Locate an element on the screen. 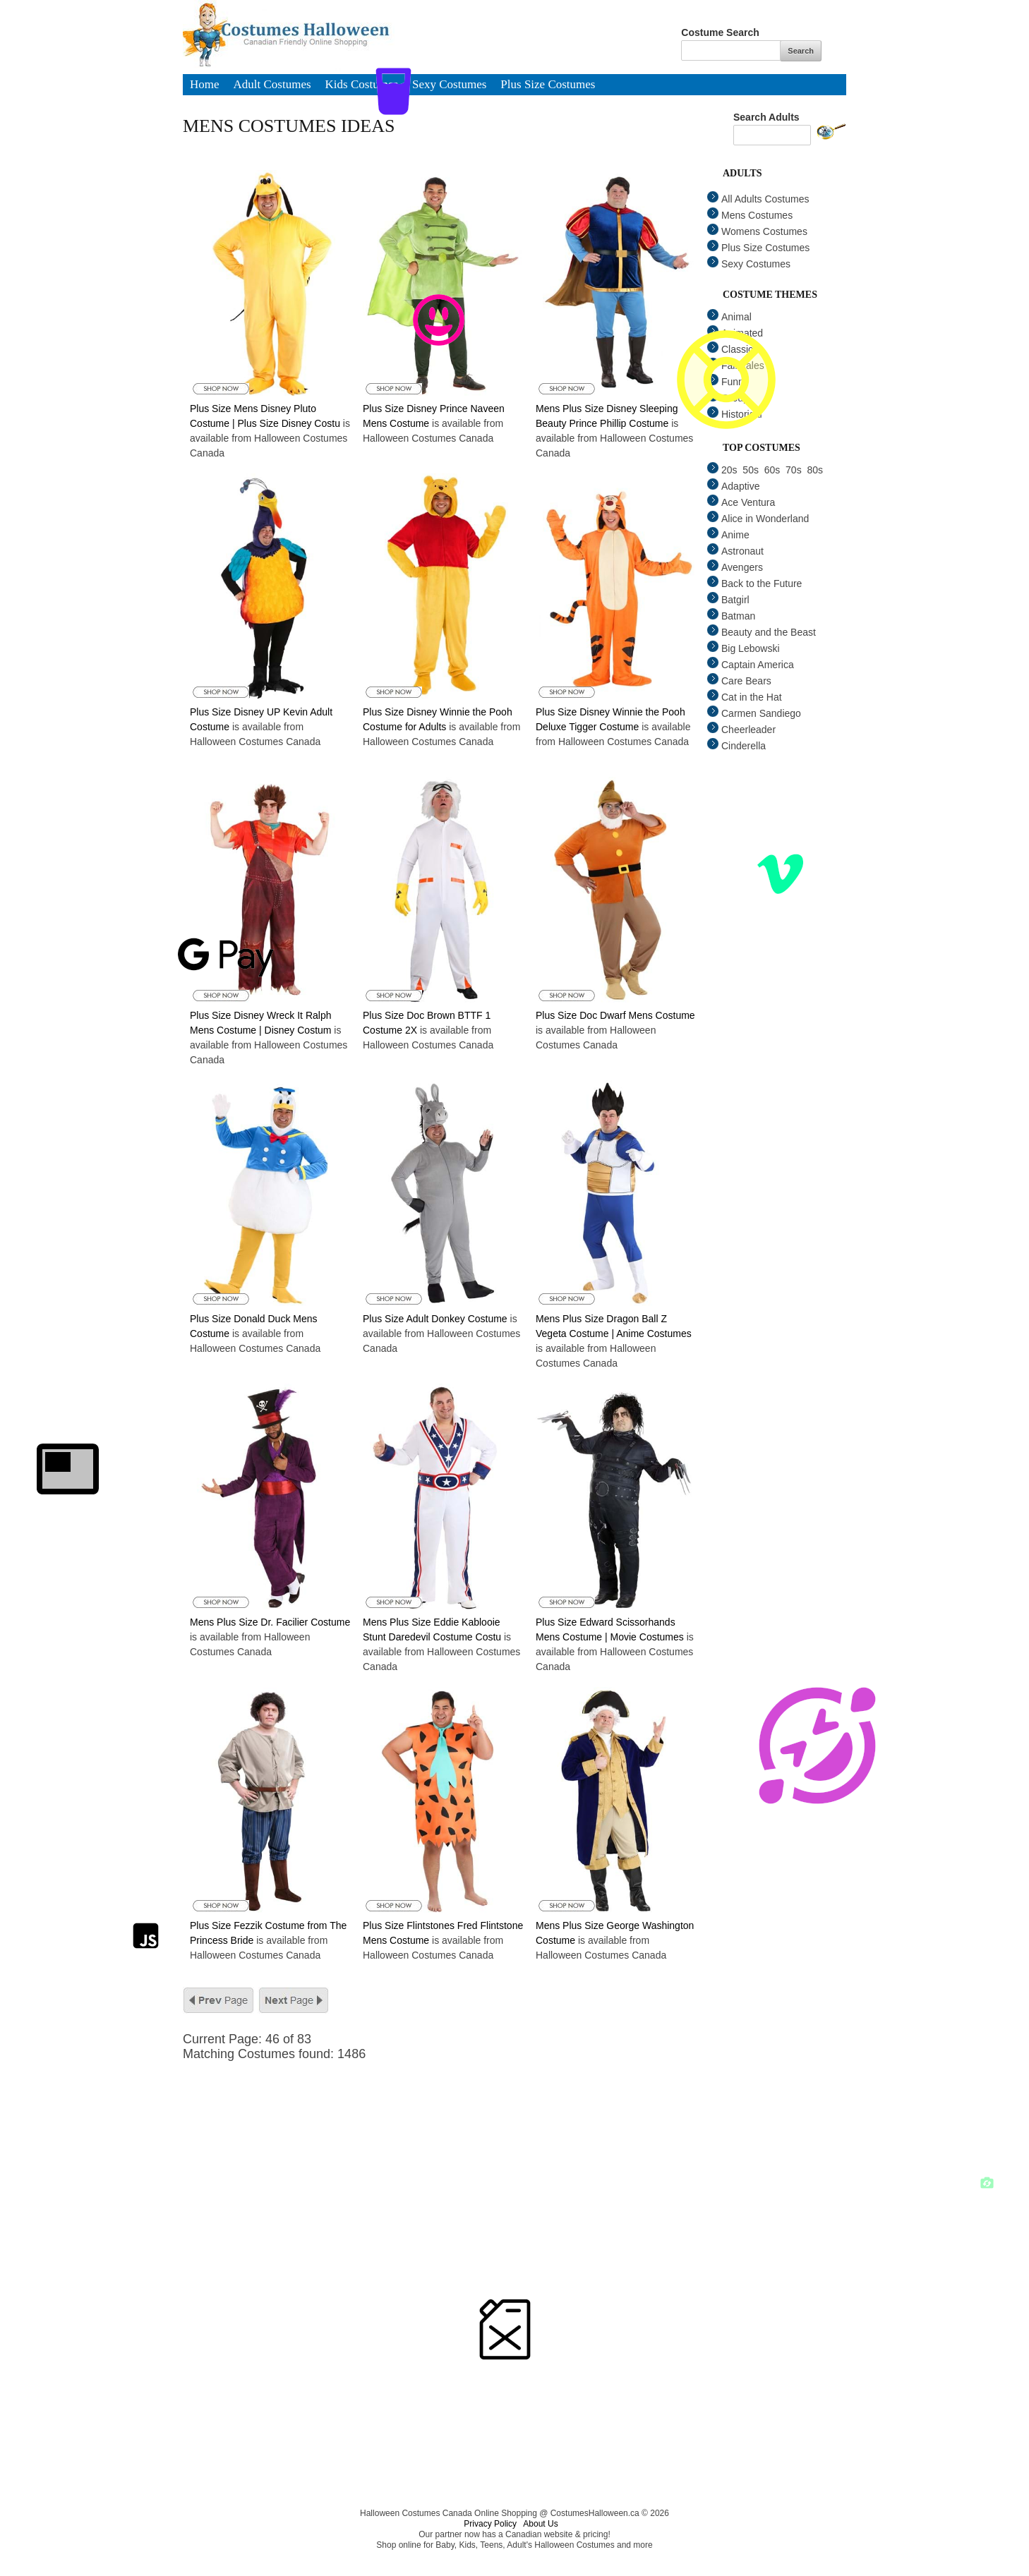 Image resolution: width=1029 pixels, height=2576 pixels. add an emoji or reaction to a message is located at coordinates (438, 320).